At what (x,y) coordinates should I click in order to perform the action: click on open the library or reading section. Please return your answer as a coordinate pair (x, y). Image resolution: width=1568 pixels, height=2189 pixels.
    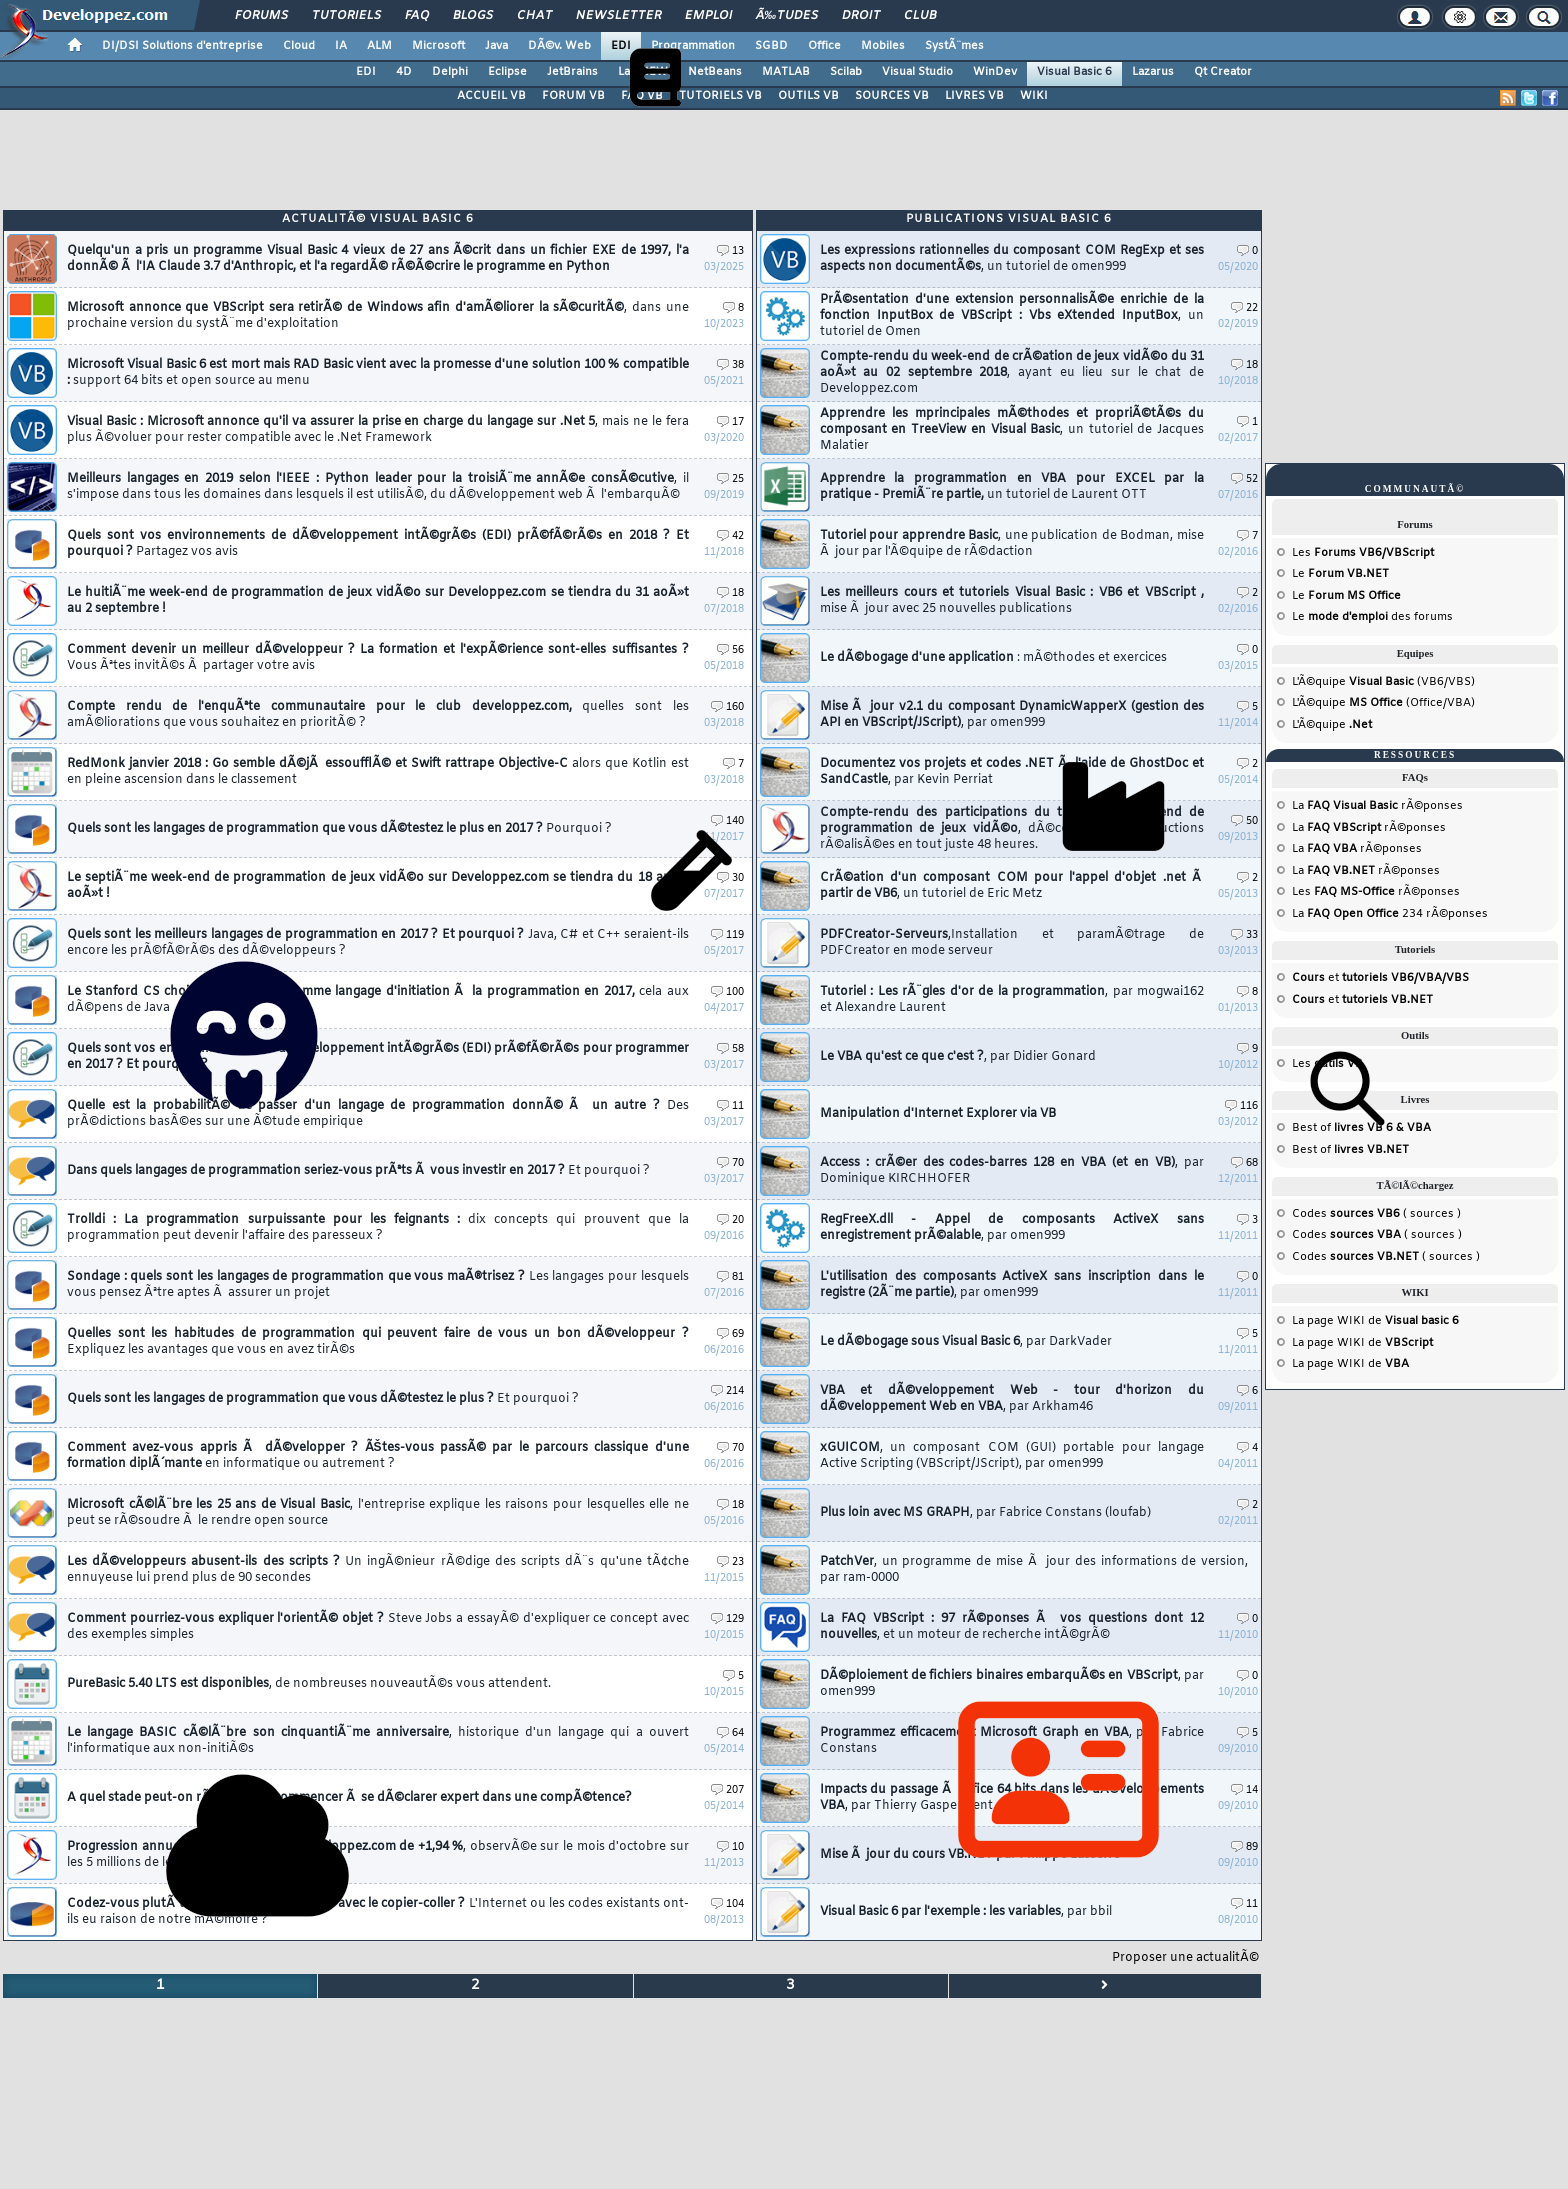
    Looking at the image, I should click on (655, 77).